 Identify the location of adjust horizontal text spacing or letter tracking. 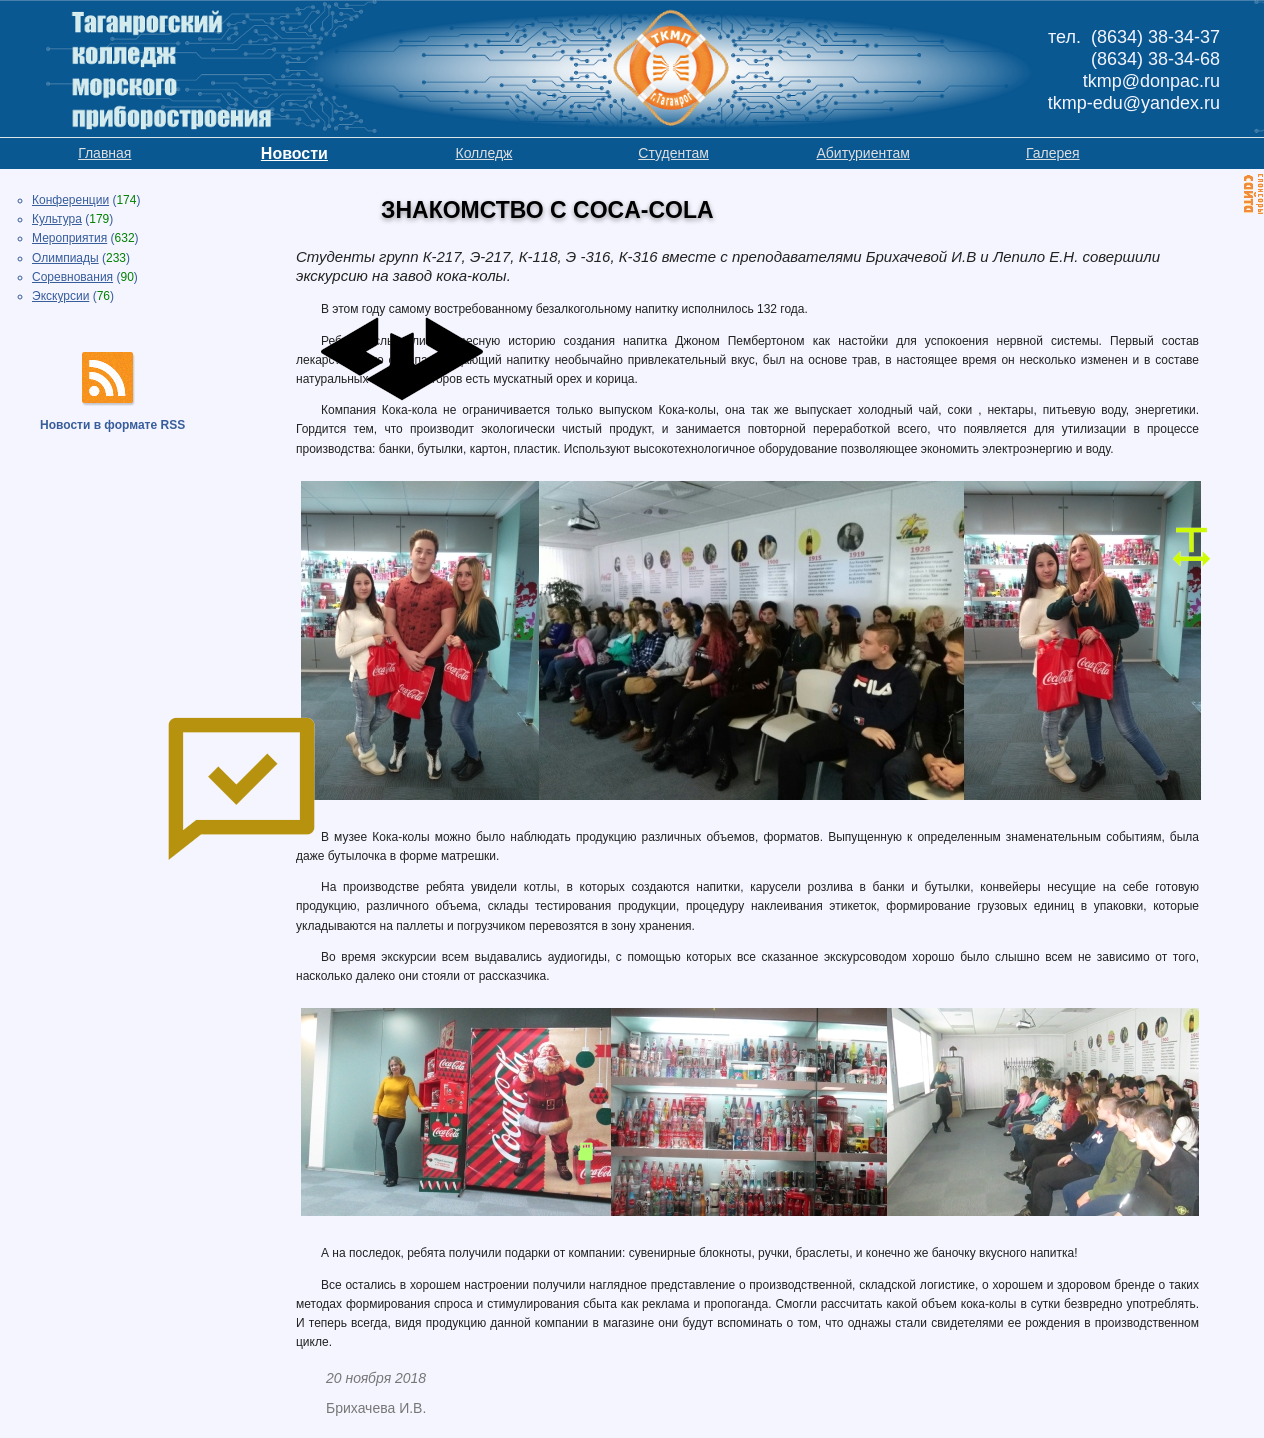
(1191, 545).